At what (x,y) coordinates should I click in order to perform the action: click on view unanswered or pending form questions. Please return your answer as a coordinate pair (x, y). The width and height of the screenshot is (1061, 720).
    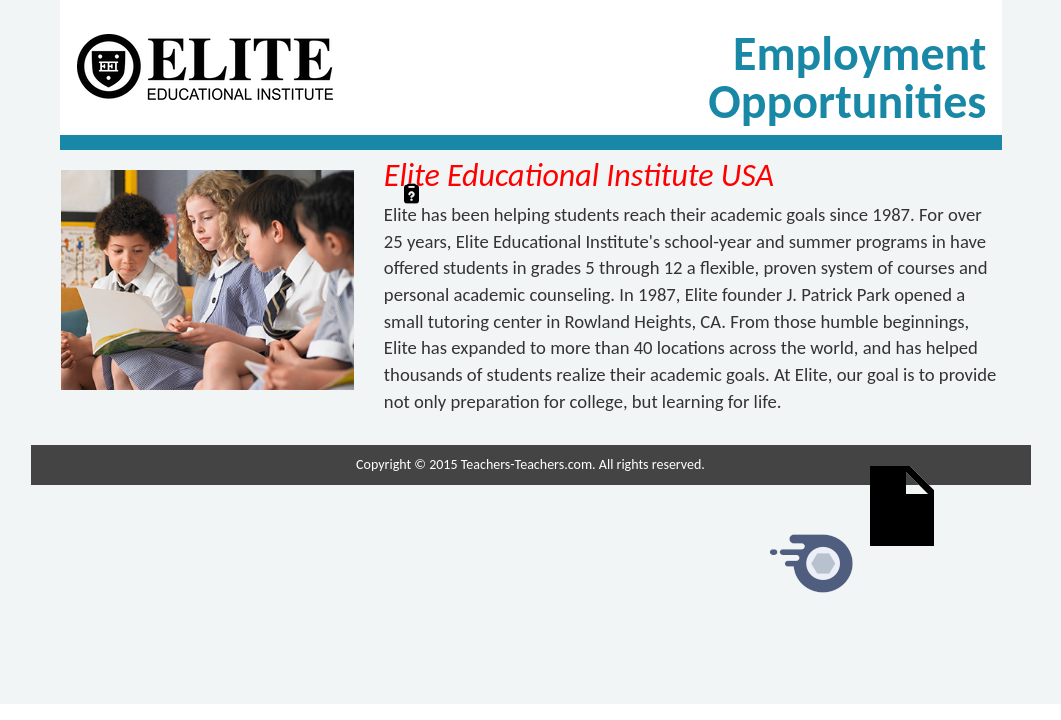
    Looking at the image, I should click on (411, 193).